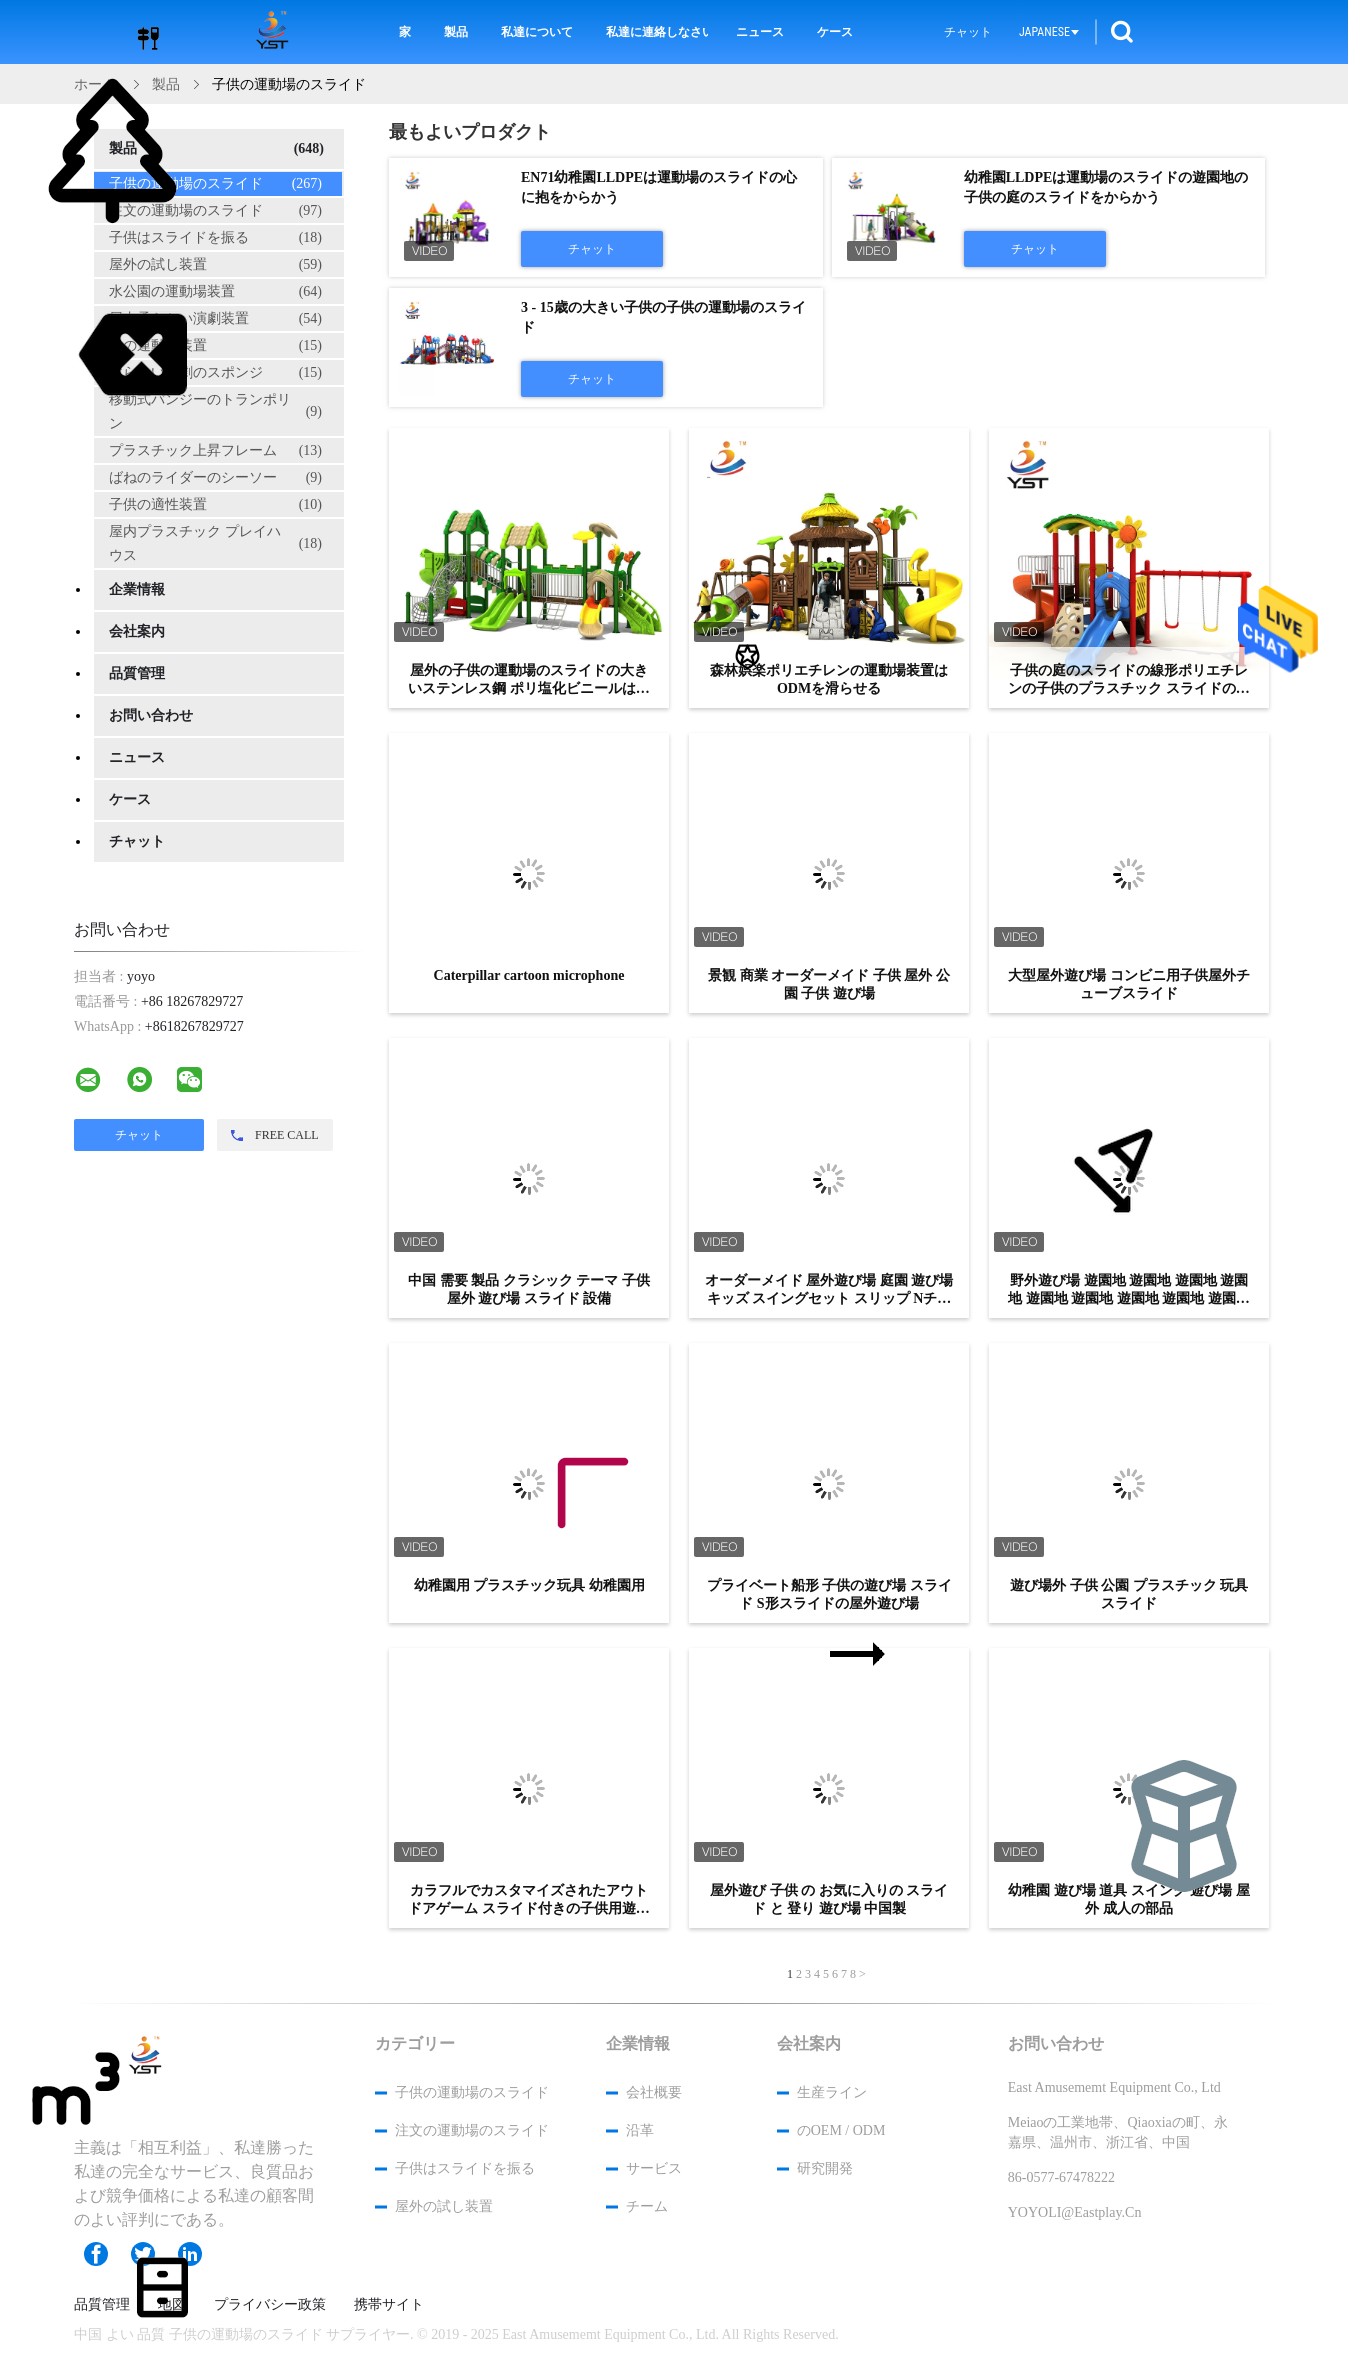 This screenshot has width=1348, height=2375. What do you see at coordinates (1184, 1826) in the screenshot?
I see `view 3D object or model` at bounding box center [1184, 1826].